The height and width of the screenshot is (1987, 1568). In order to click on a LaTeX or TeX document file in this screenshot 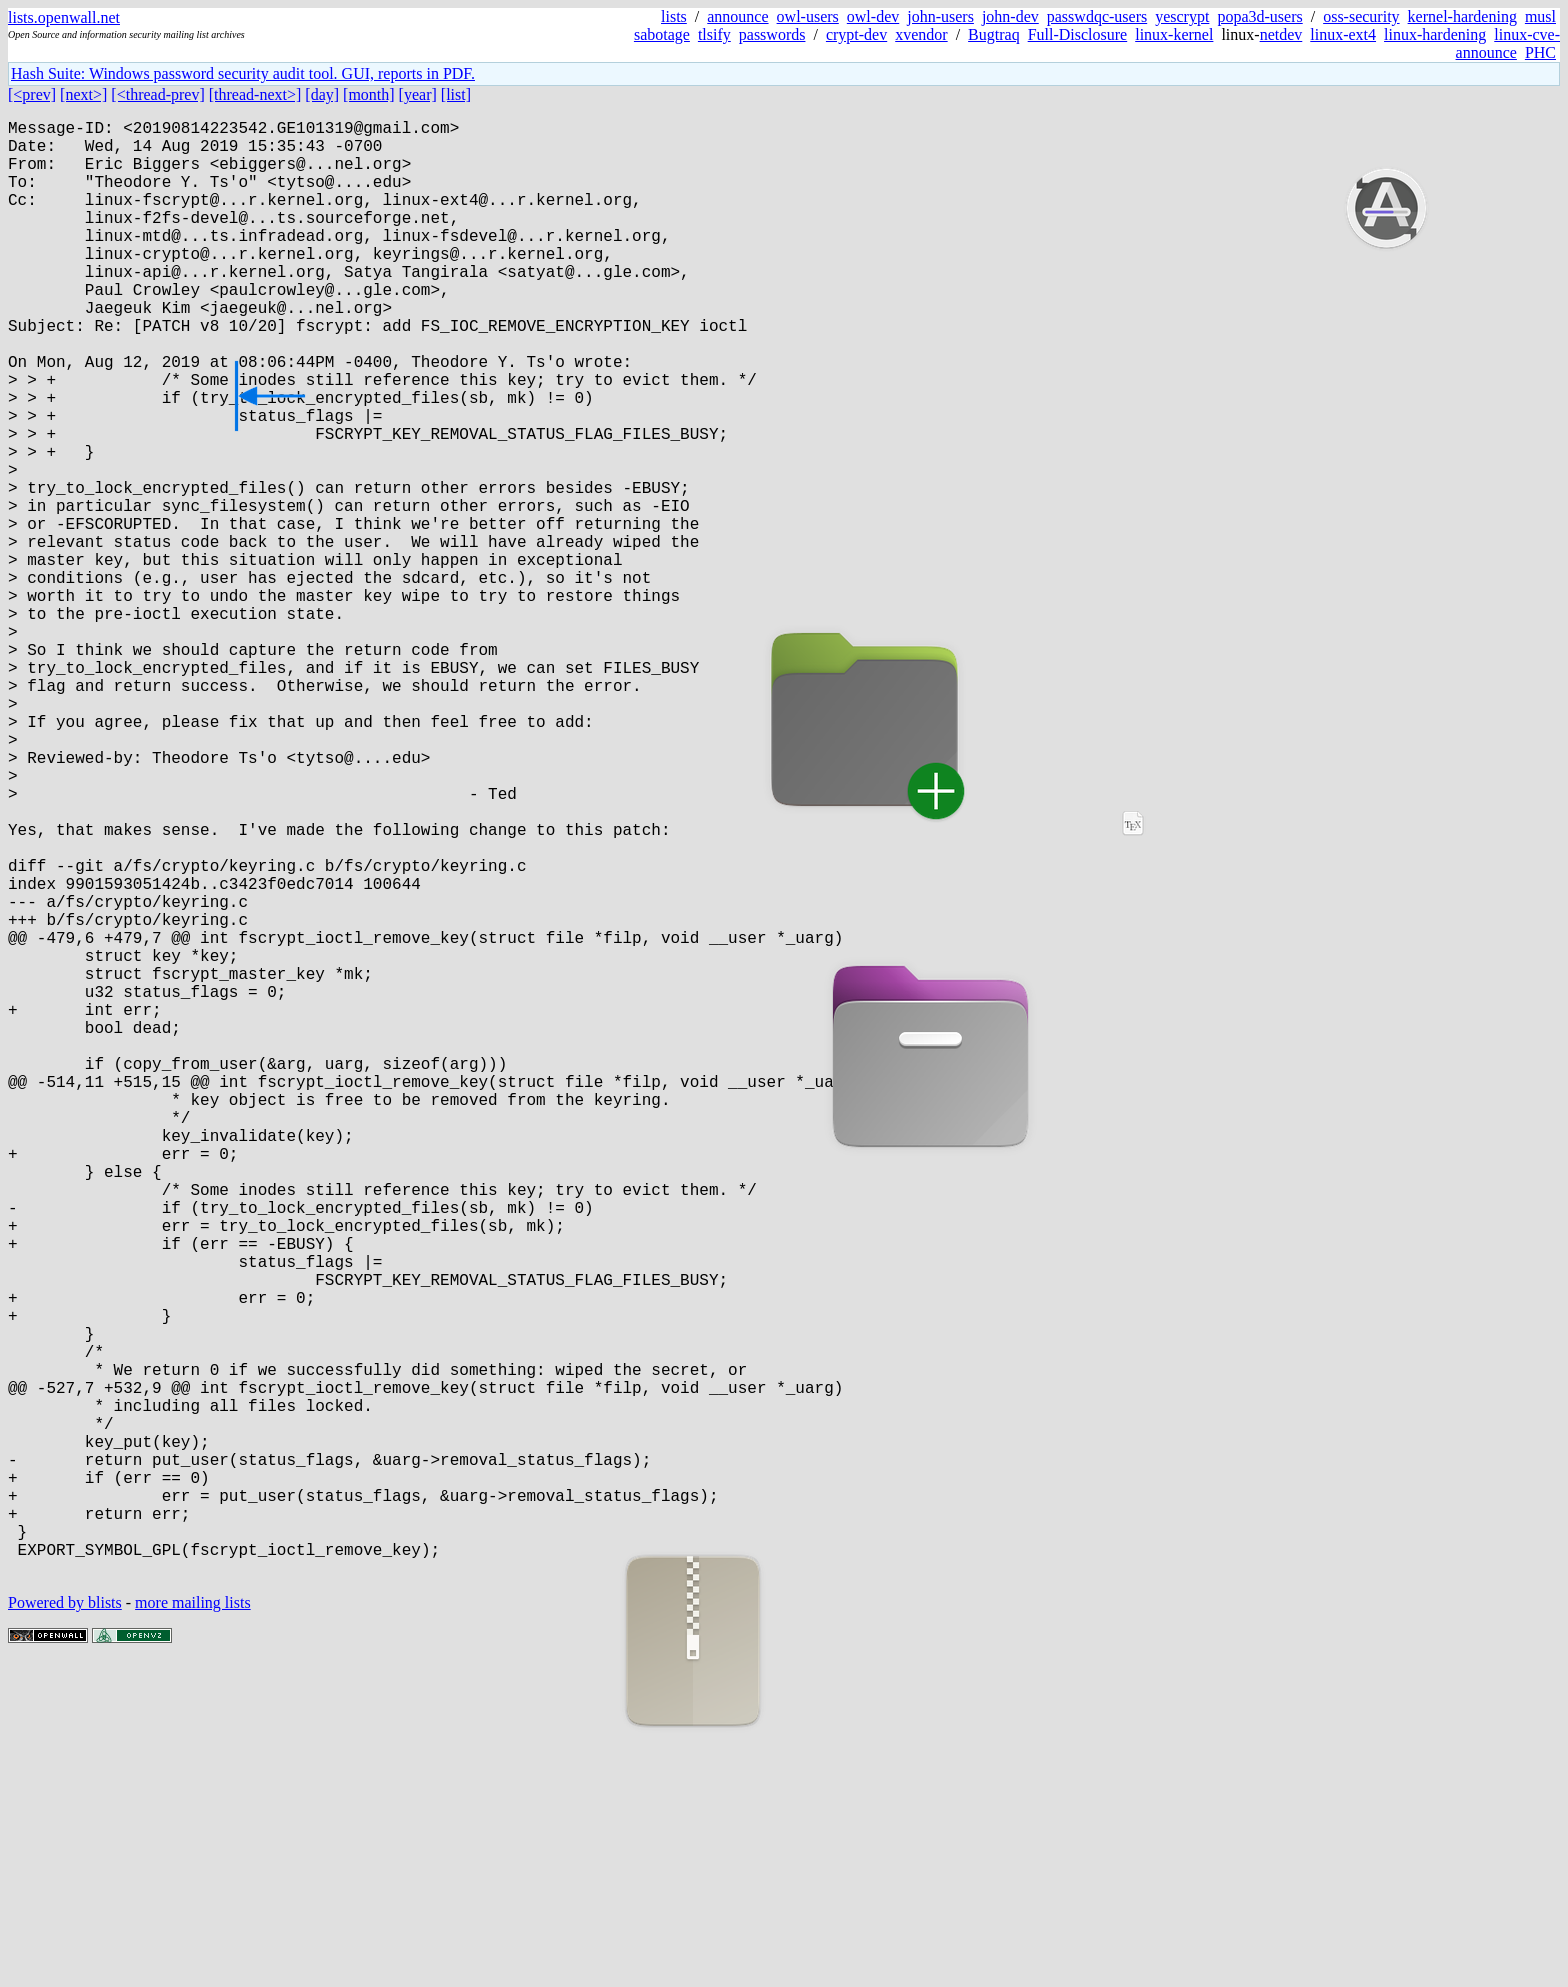, I will do `click(1133, 823)`.